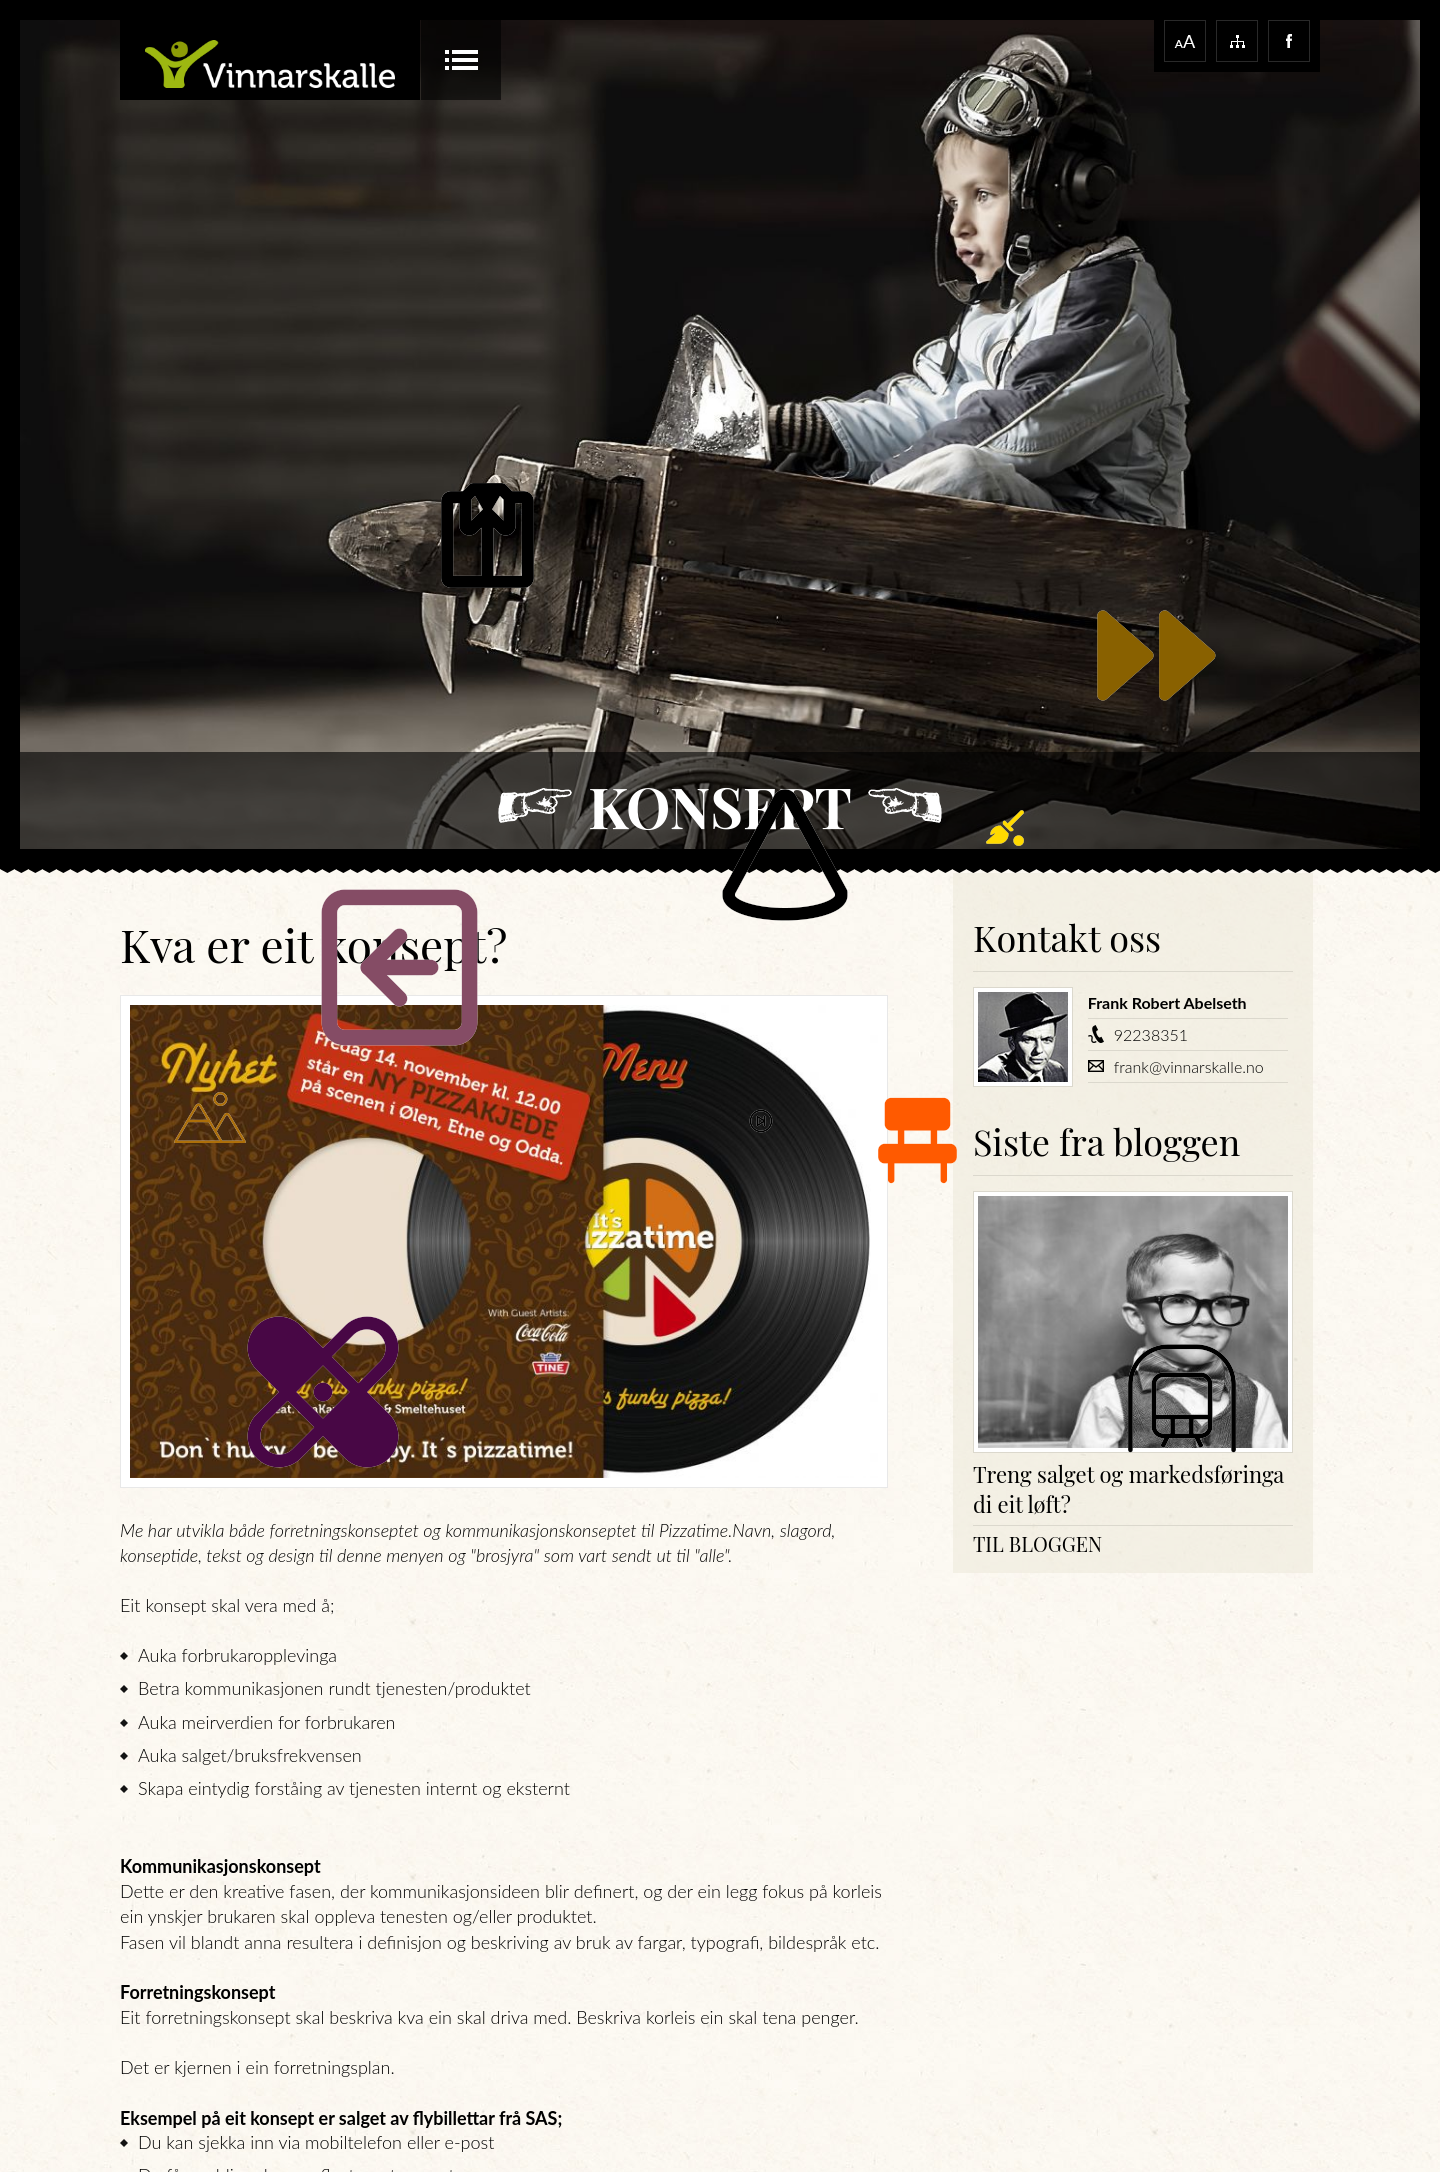 The width and height of the screenshot is (1440, 2172). Describe the element at coordinates (1153, 655) in the screenshot. I see `skip to the next track` at that location.